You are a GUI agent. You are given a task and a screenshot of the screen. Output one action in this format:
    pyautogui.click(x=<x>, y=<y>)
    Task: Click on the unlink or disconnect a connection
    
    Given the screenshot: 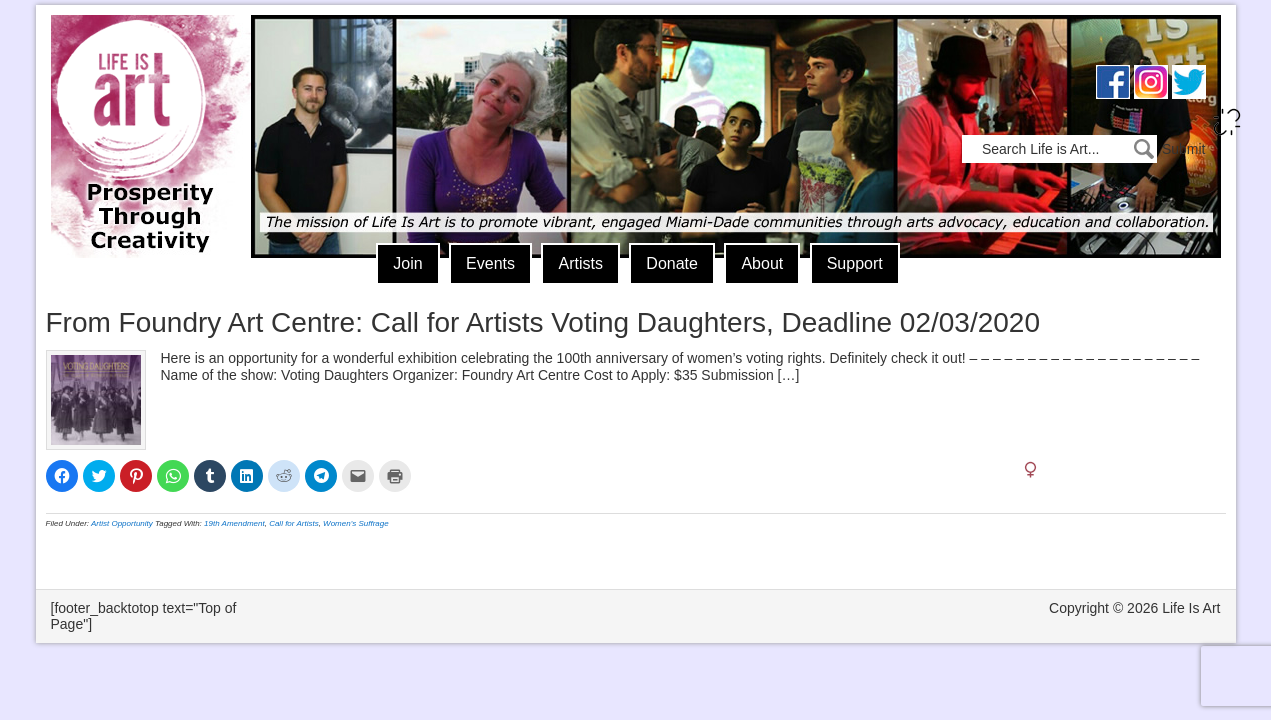 What is the action you would take?
    pyautogui.click(x=1227, y=122)
    